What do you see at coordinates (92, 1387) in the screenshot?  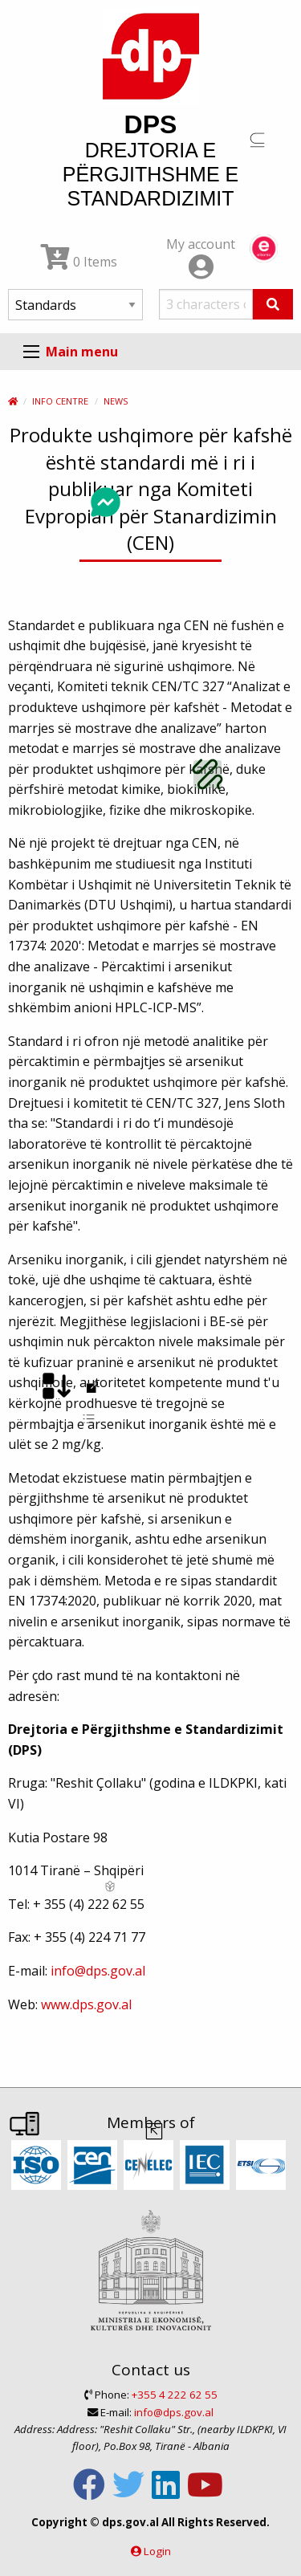 I see `open link in new window` at bounding box center [92, 1387].